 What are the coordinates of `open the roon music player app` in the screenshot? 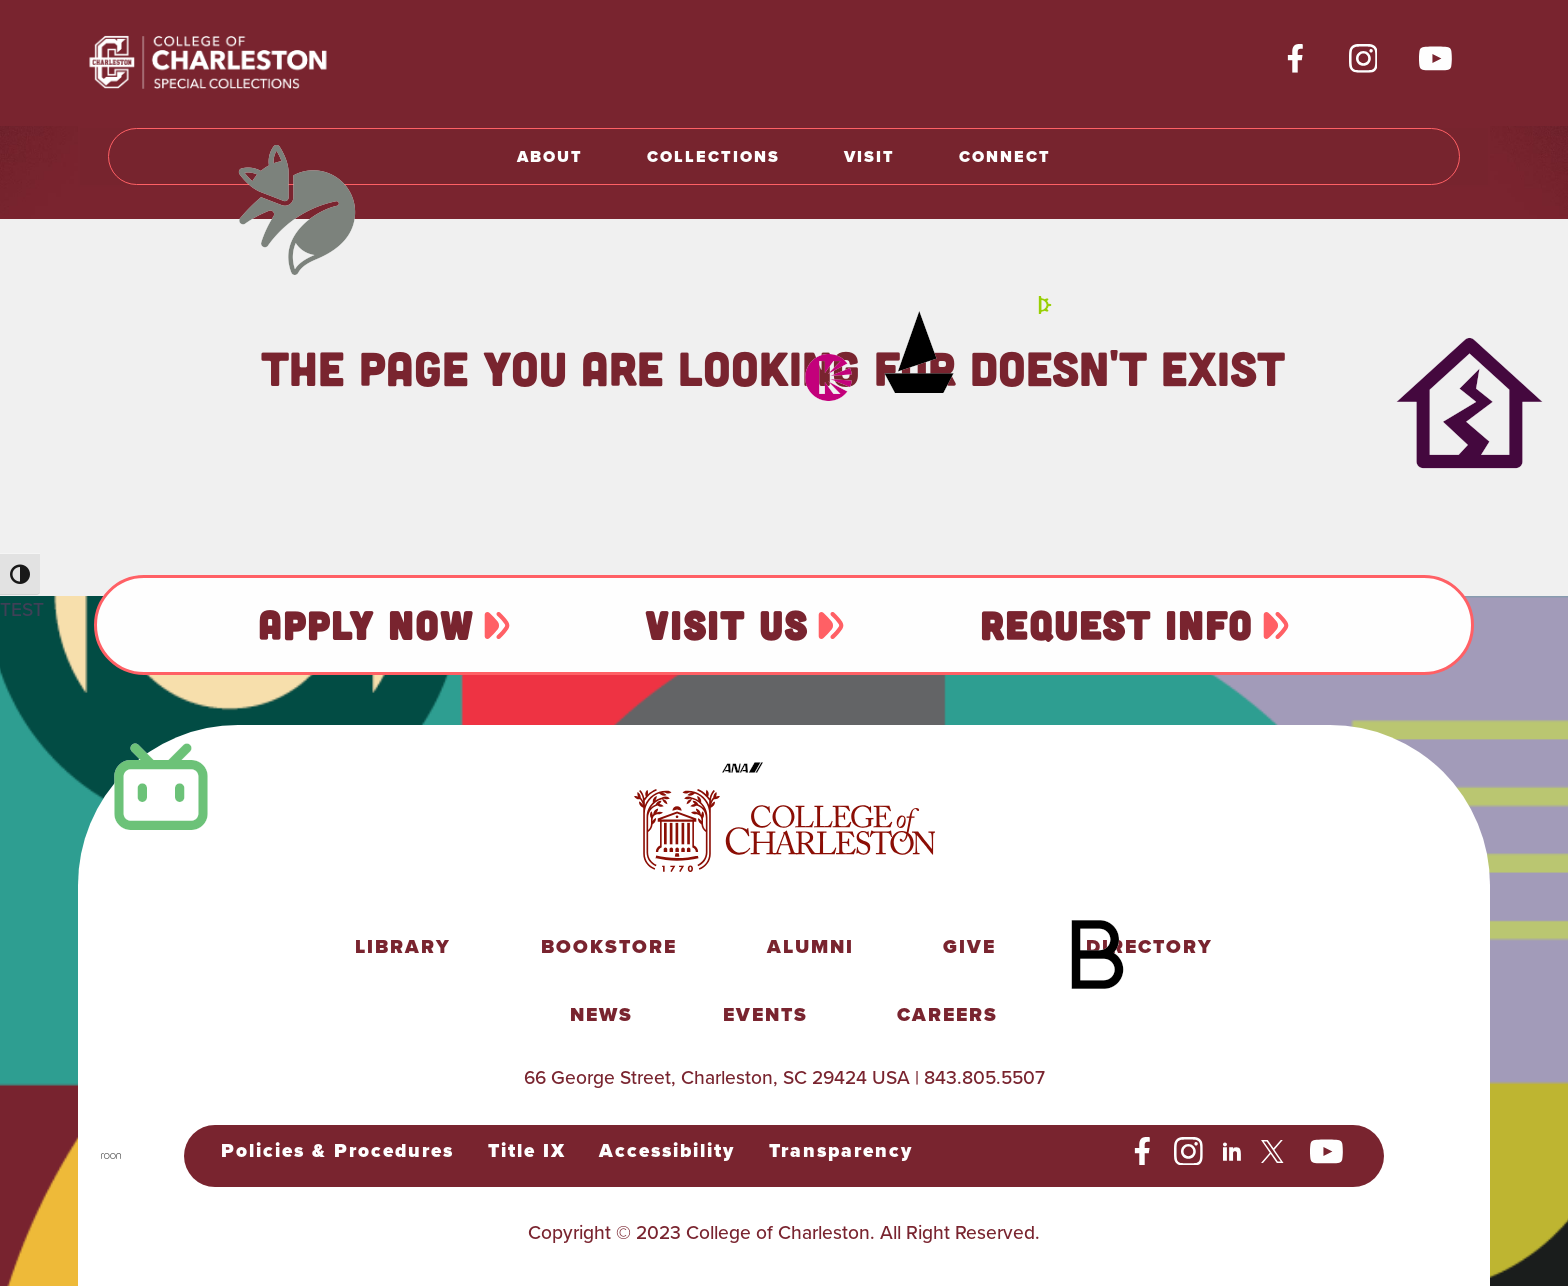 It's located at (111, 1156).